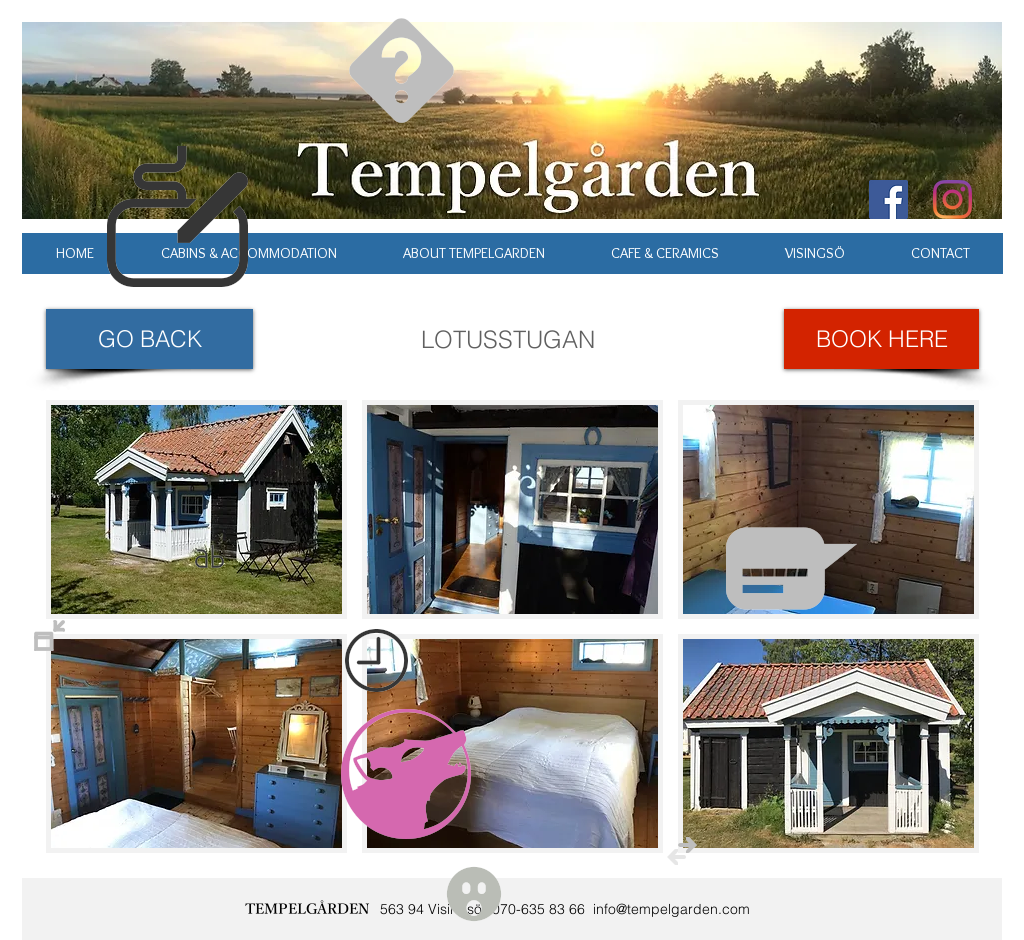 Image resolution: width=1024 pixels, height=940 pixels. Describe the element at coordinates (682, 851) in the screenshot. I see `indicates active data transmission on the network` at that location.